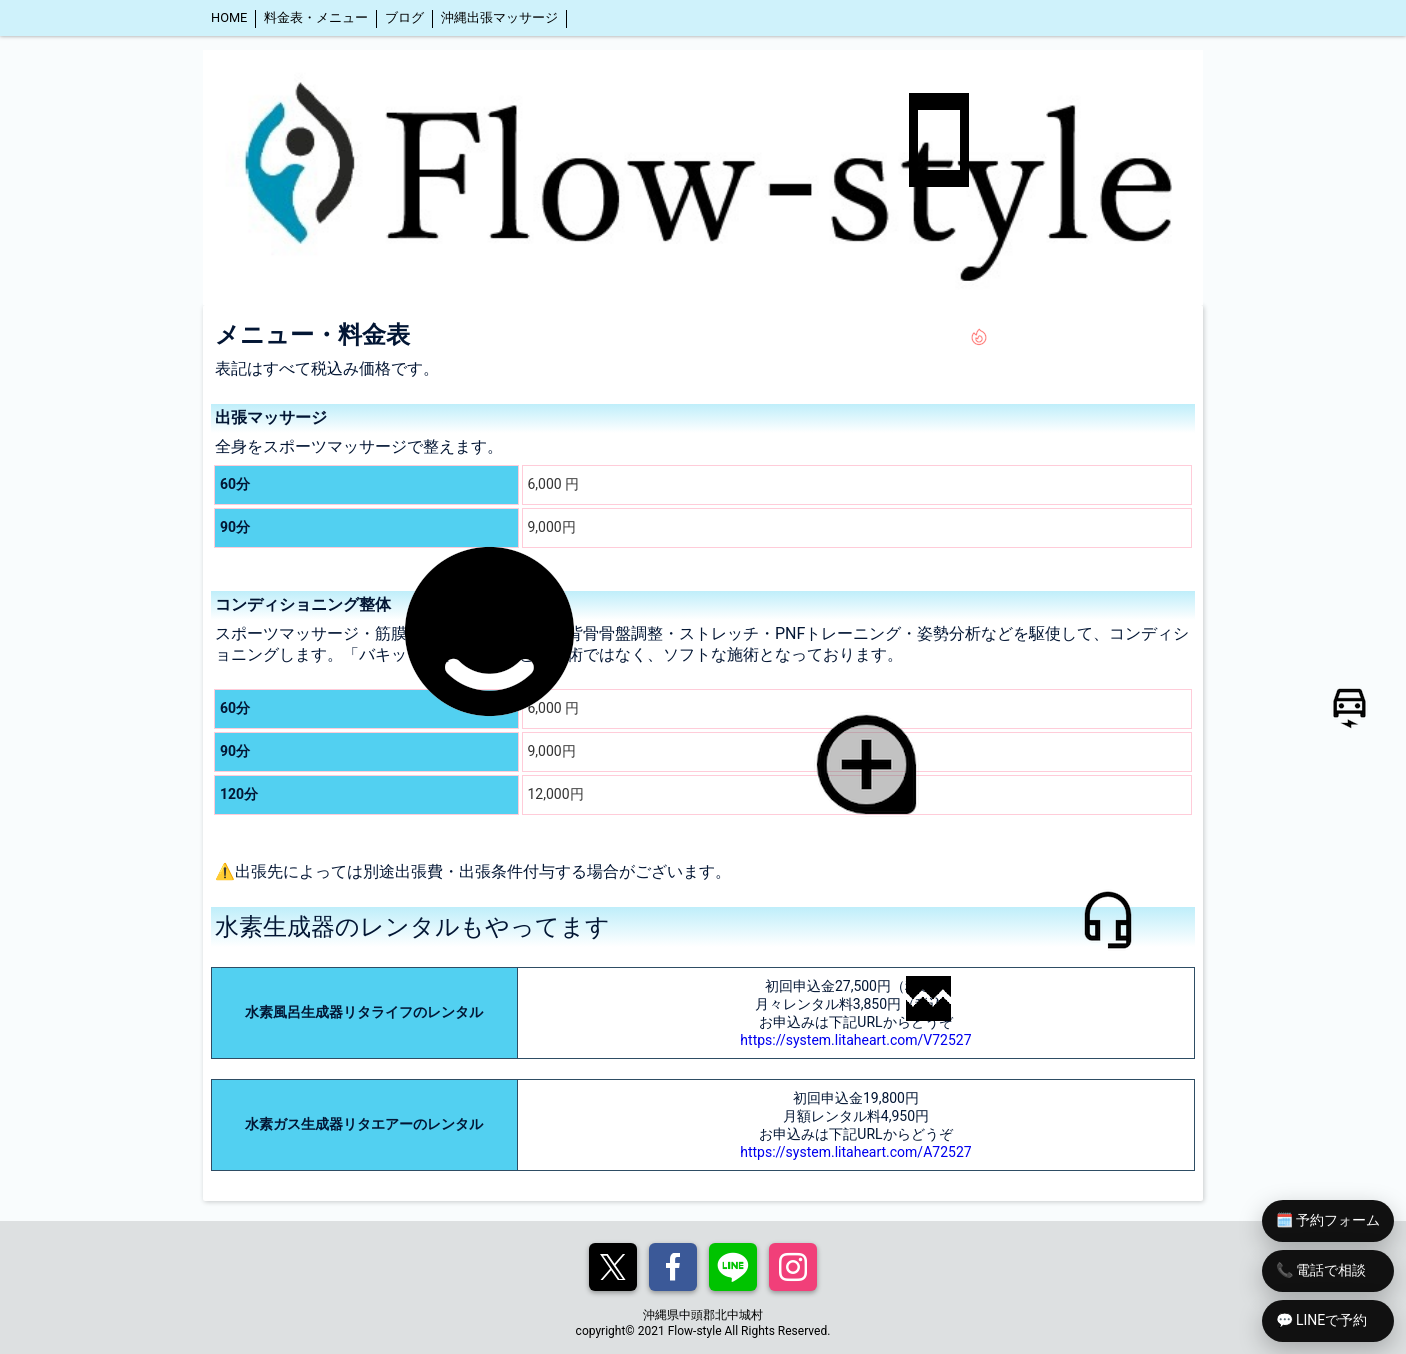  What do you see at coordinates (928, 998) in the screenshot?
I see `indicates image failed to load` at bounding box center [928, 998].